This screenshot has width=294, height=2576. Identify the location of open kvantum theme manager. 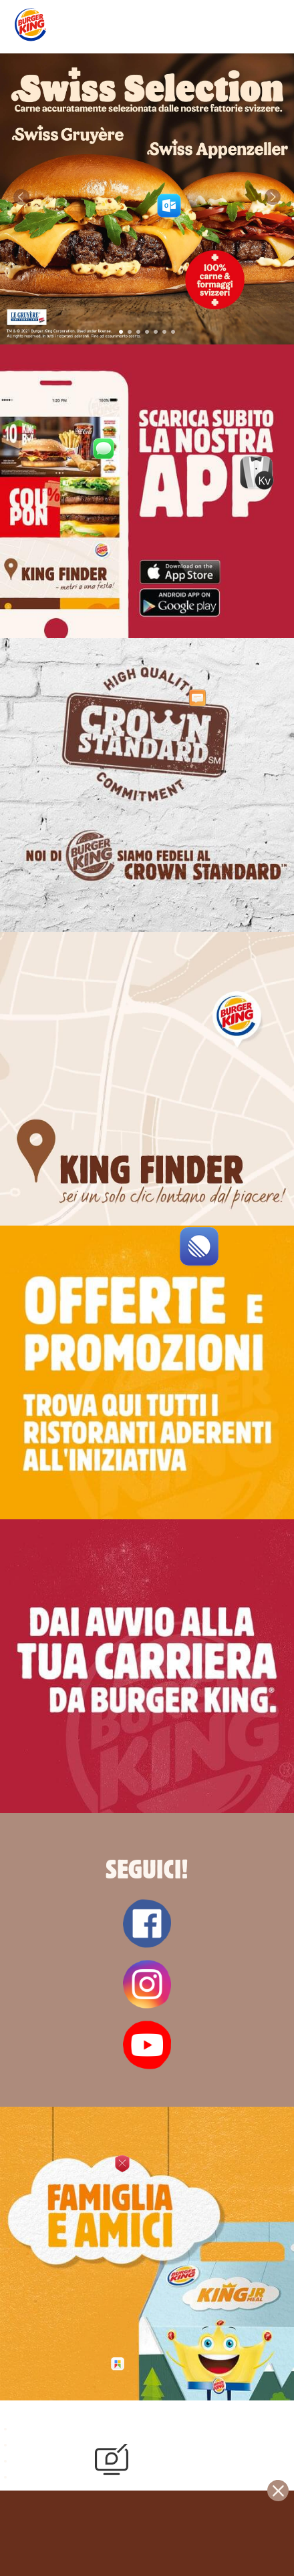
(256, 472).